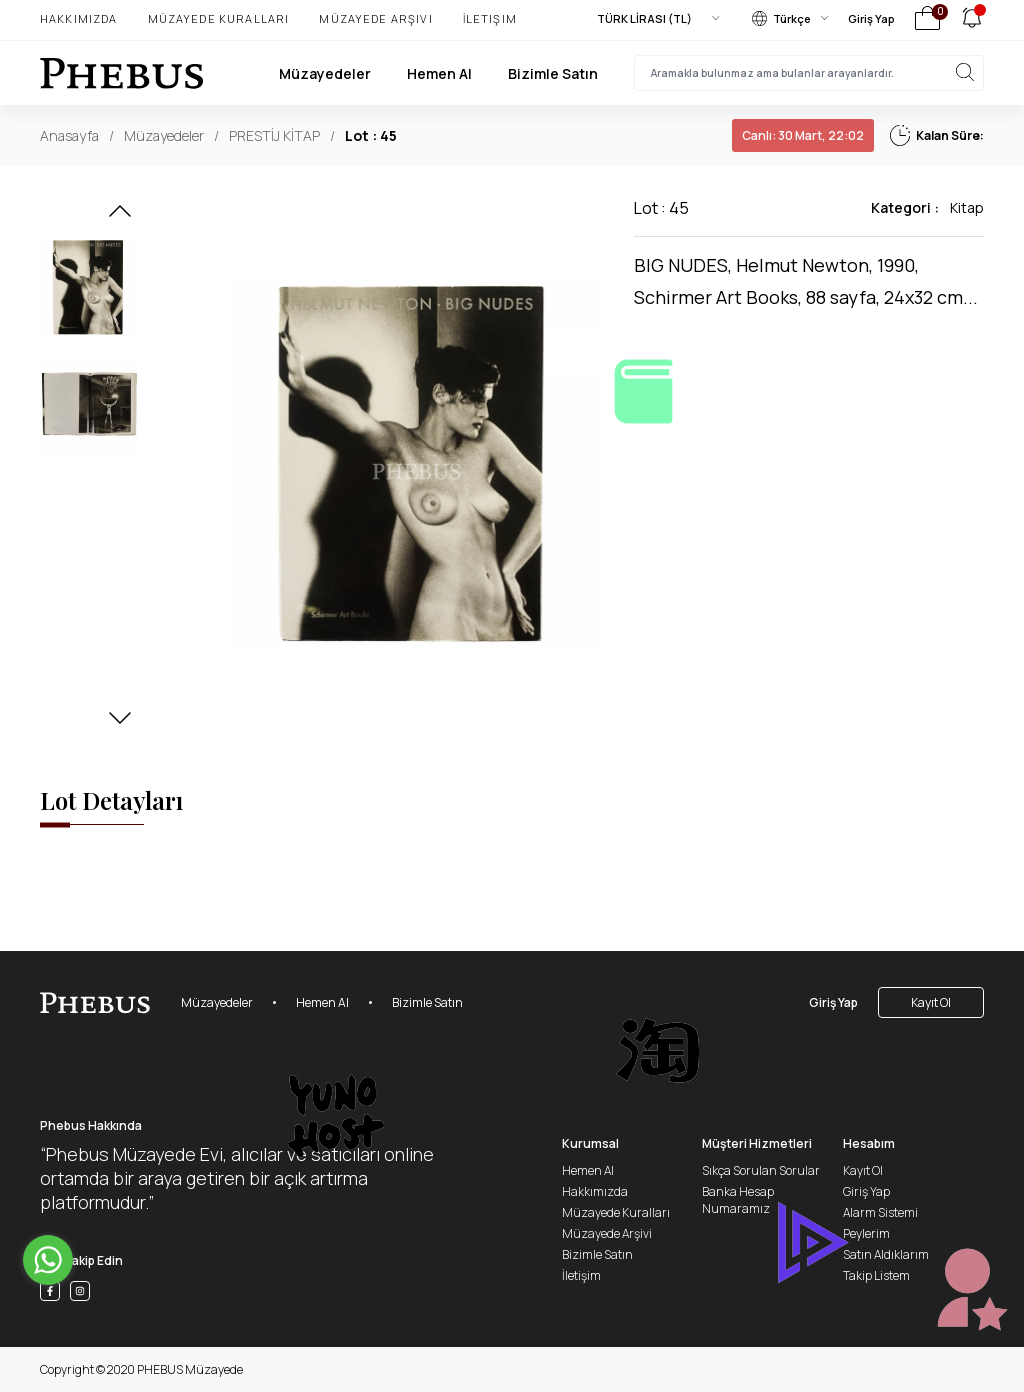 The image size is (1024, 1392). What do you see at coordinates (657, 1050) in the screenshot?
I see `open the Taobao app` at bounding box center [657, 1050].